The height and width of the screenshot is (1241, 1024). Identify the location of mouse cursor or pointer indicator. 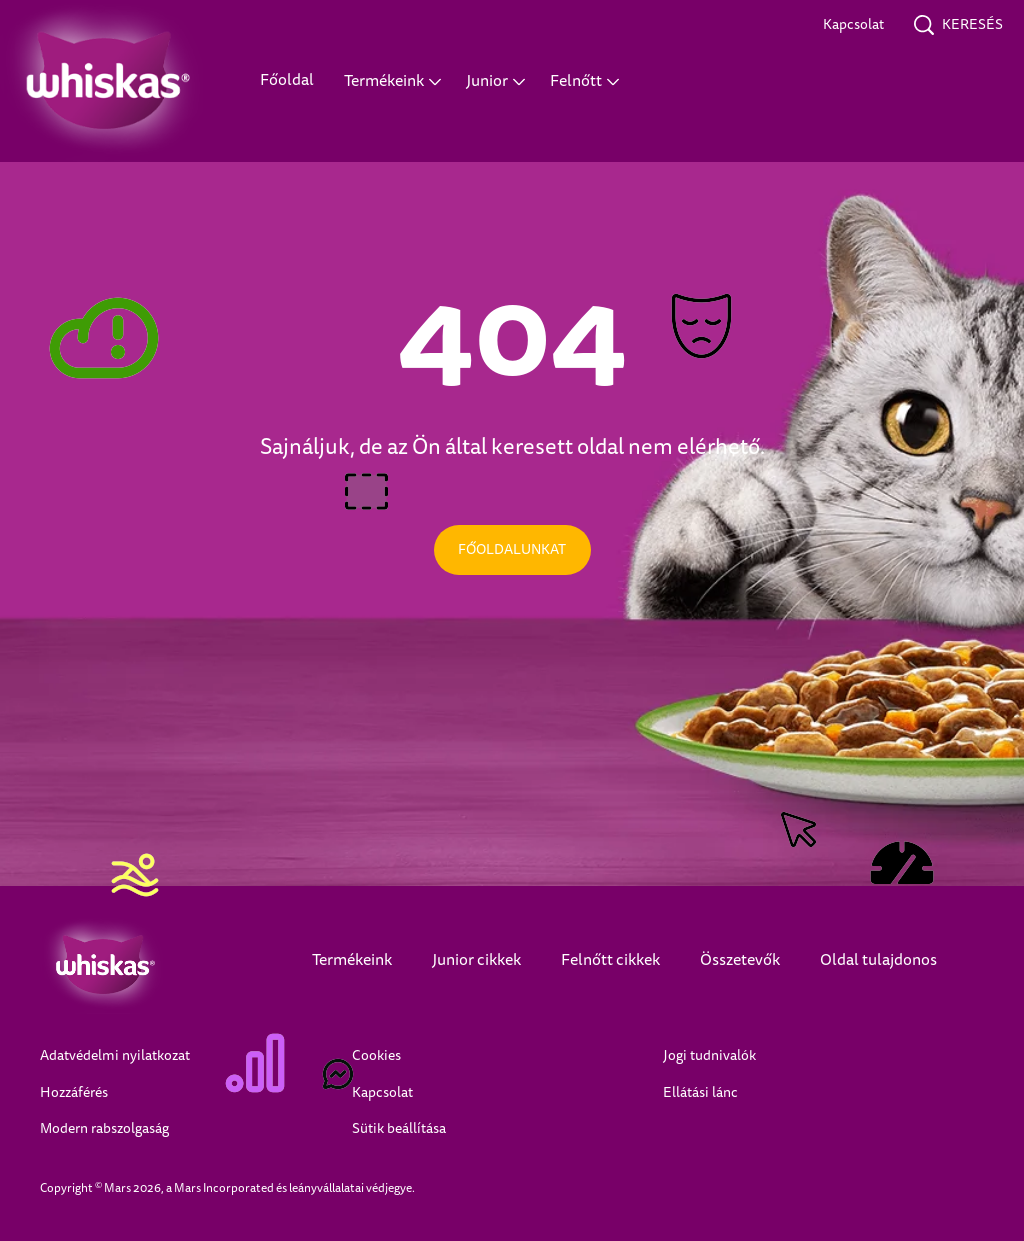
(798, 829).